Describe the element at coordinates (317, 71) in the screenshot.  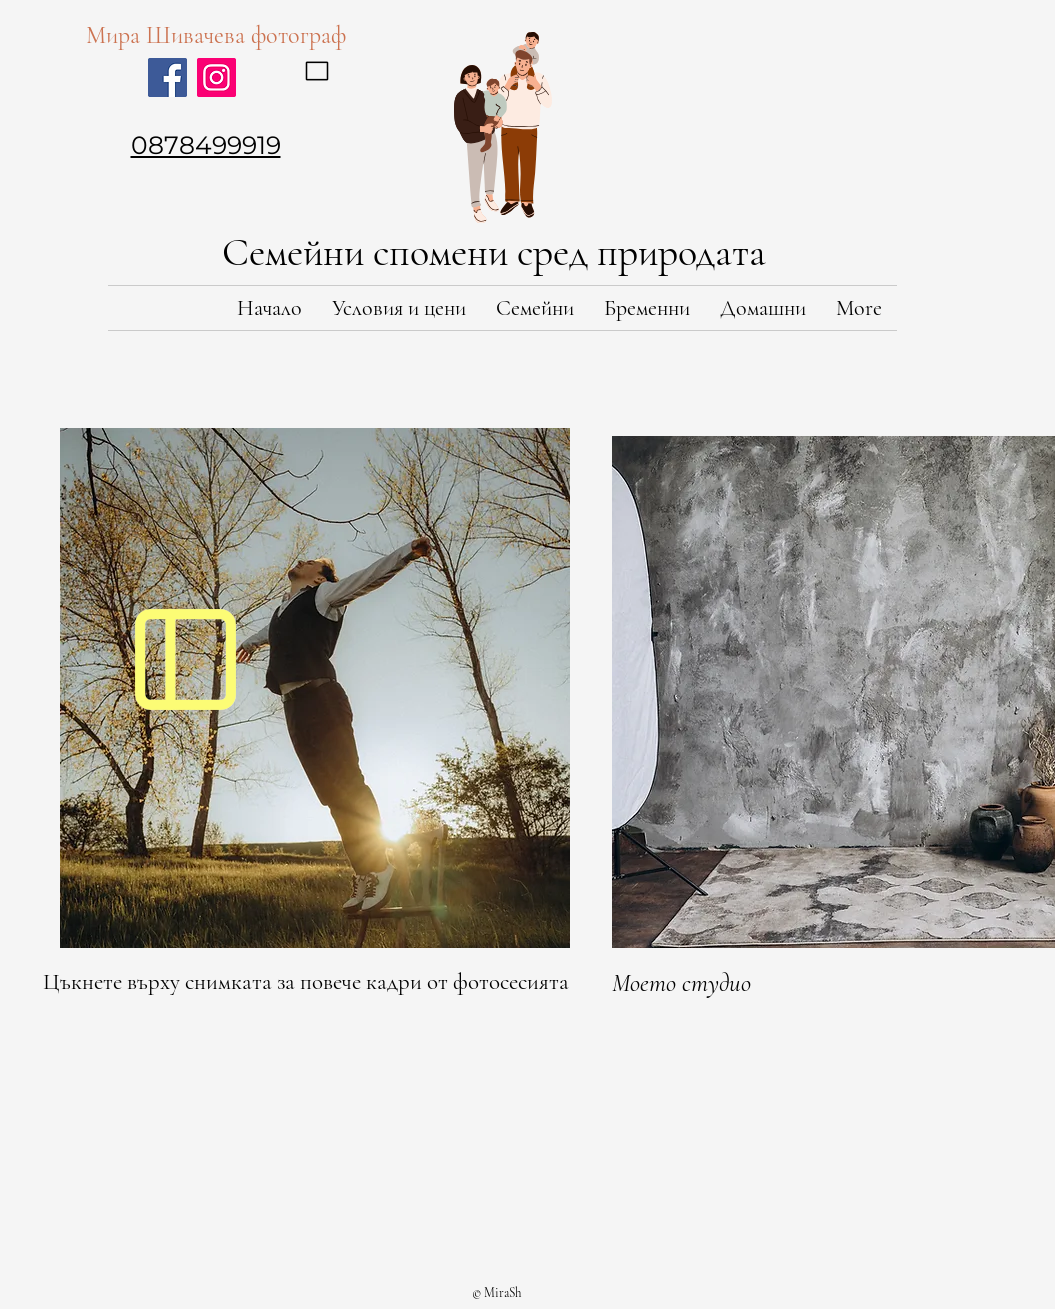
I see `represents a container or frame element` at that location.